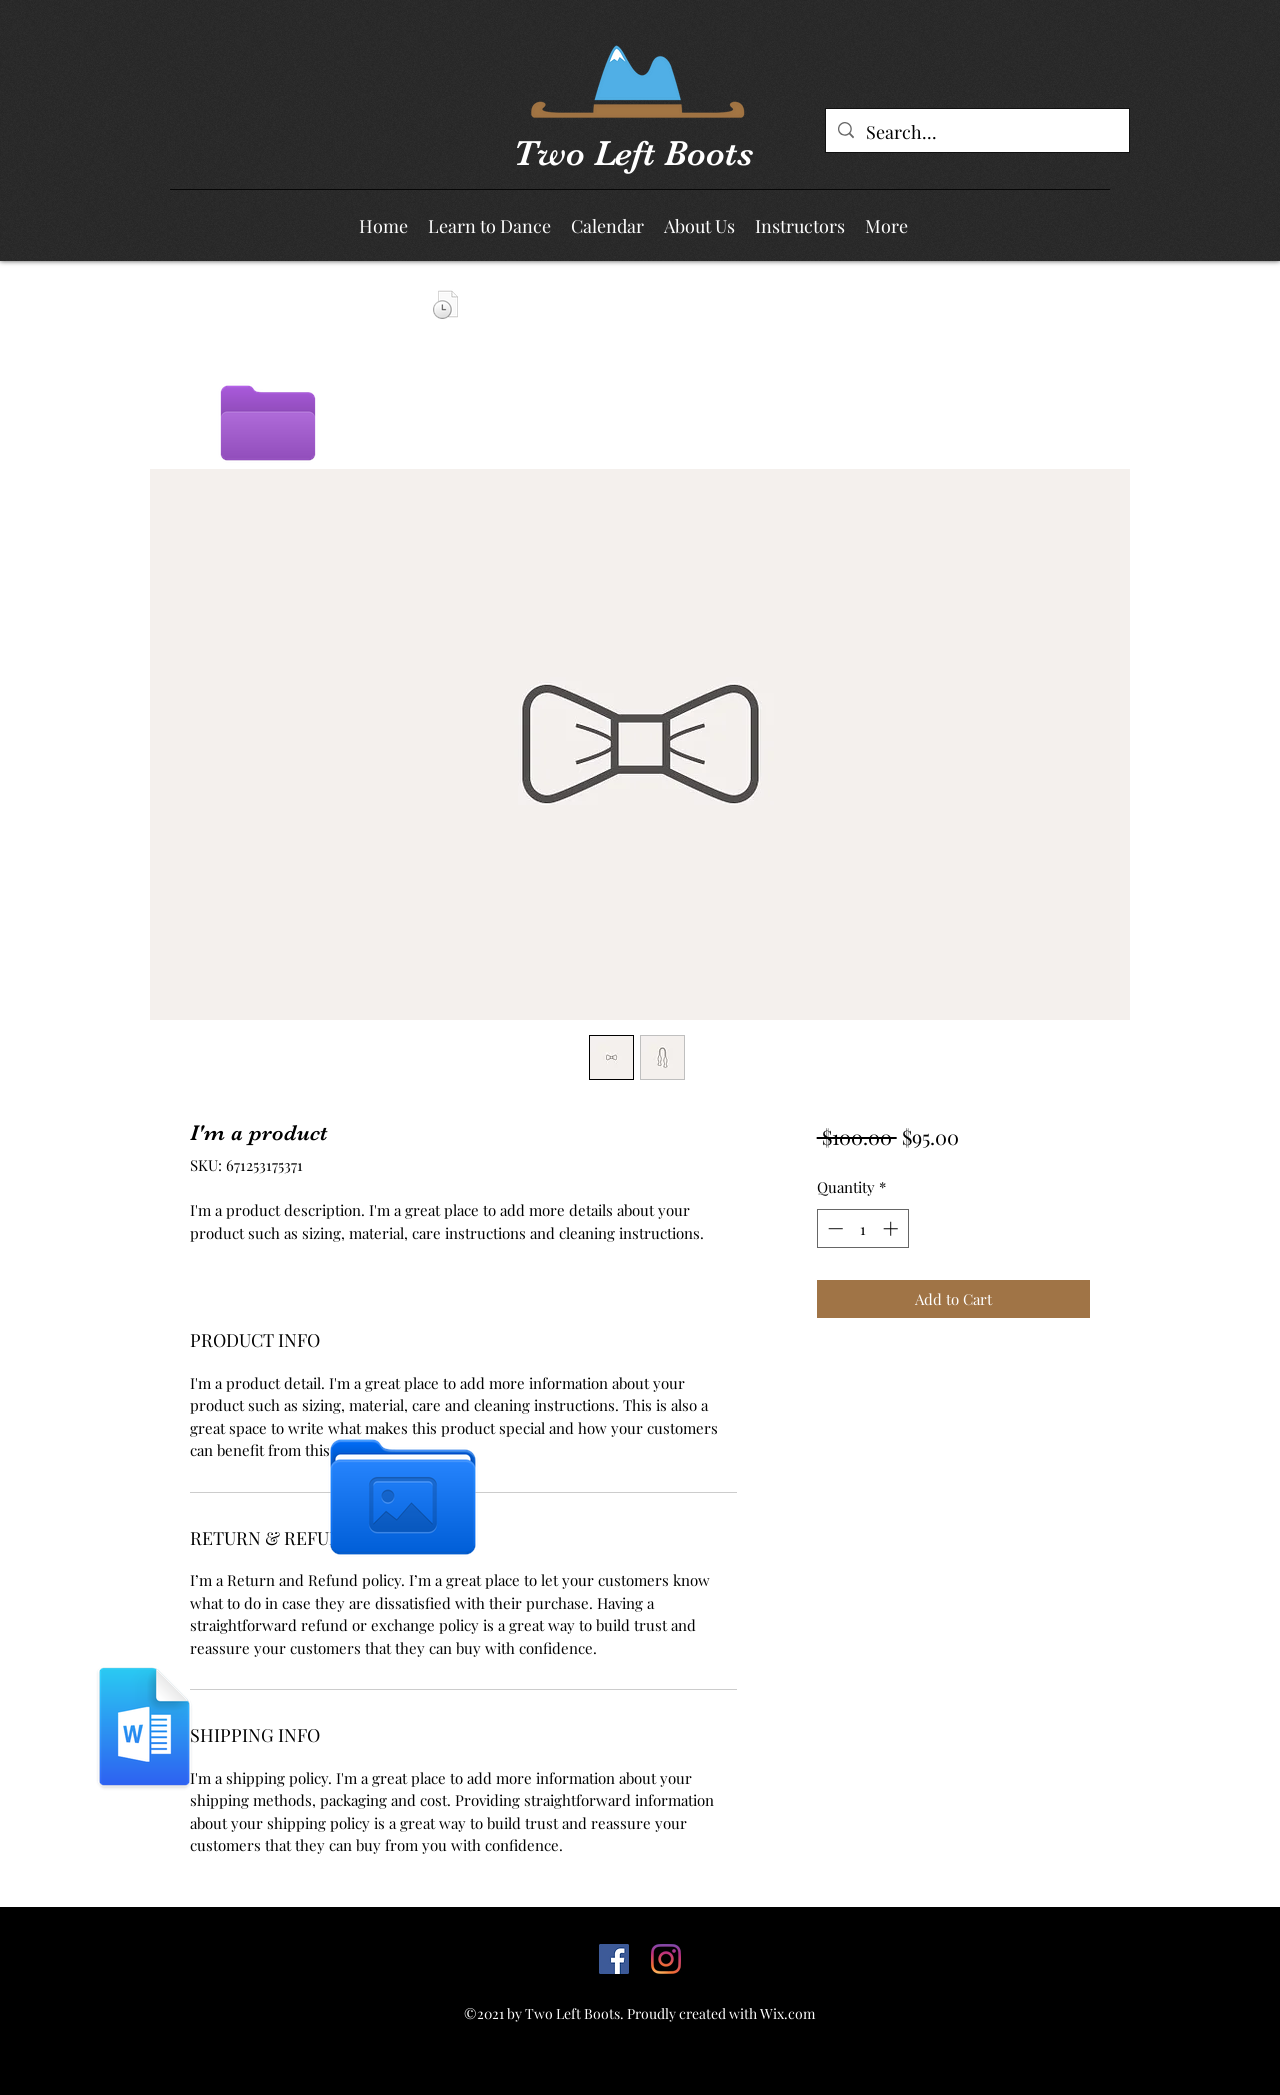  Describe the element at coordinates (448, 304) in the screenshot. I see `view file history or previous versions` at that location.